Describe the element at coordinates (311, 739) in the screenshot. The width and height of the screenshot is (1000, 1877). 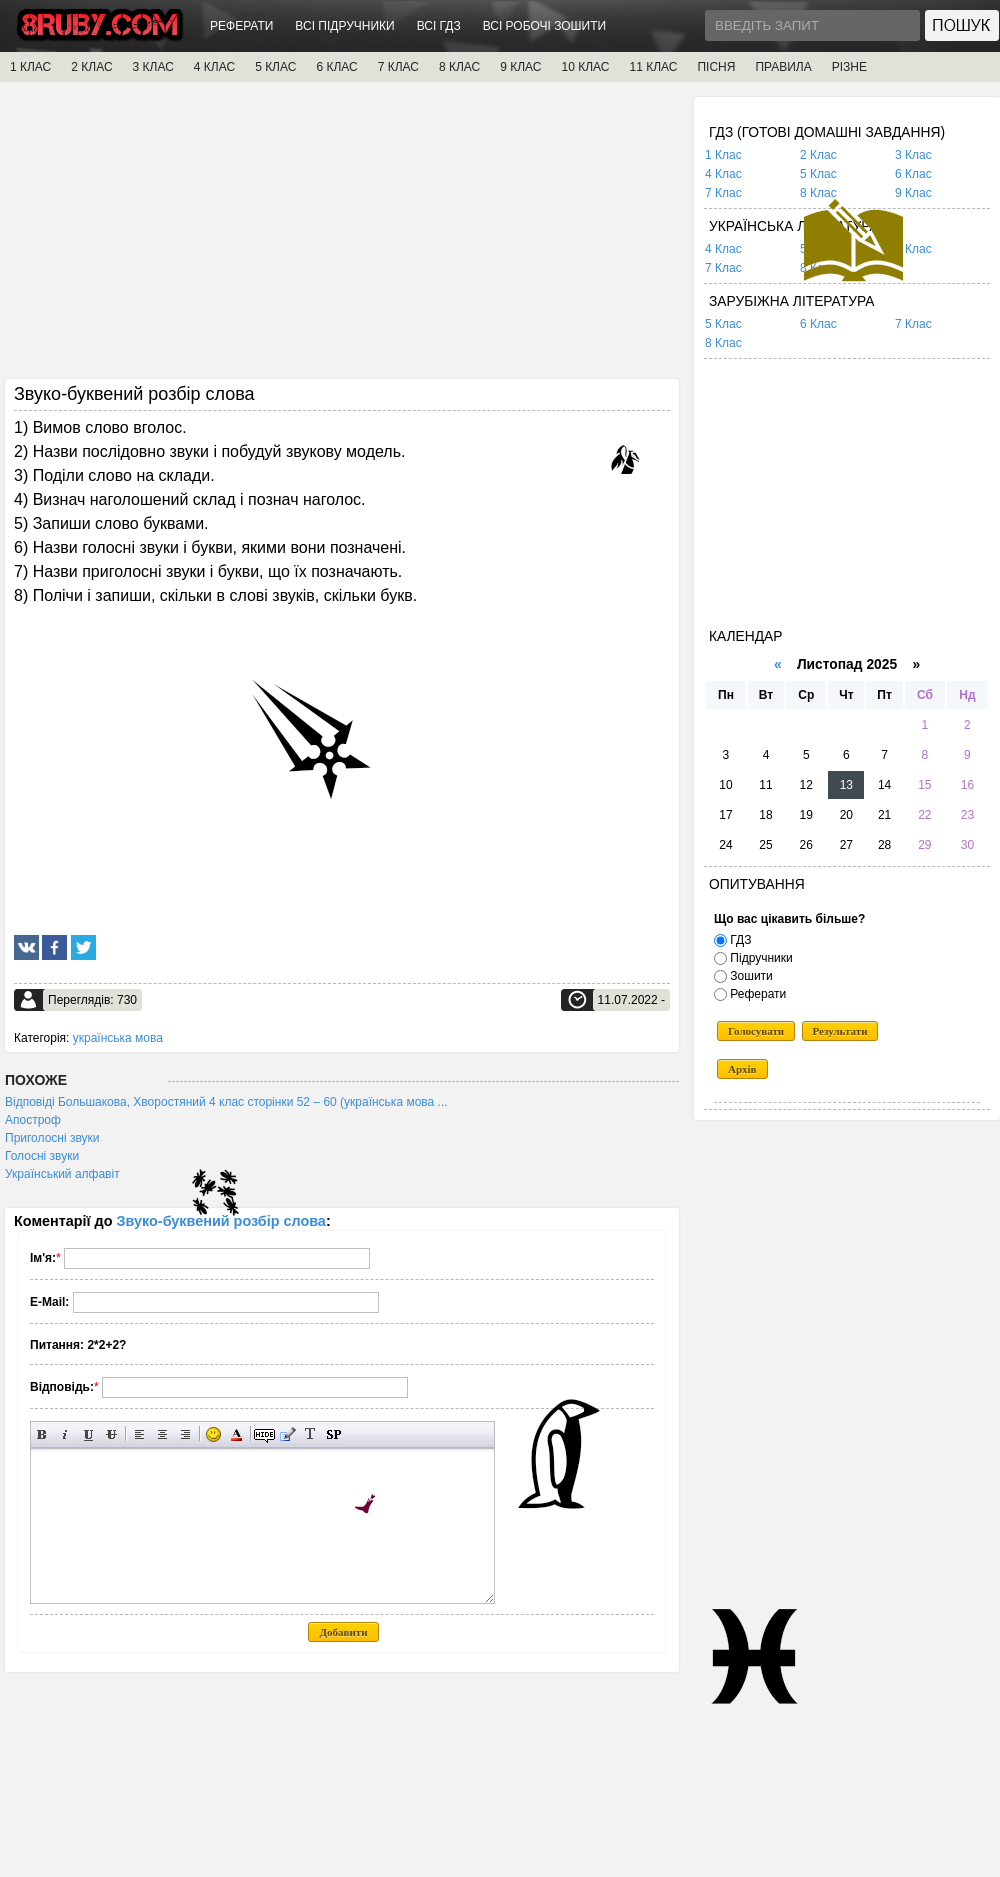
I see `attack or throw weapon action` at that location.